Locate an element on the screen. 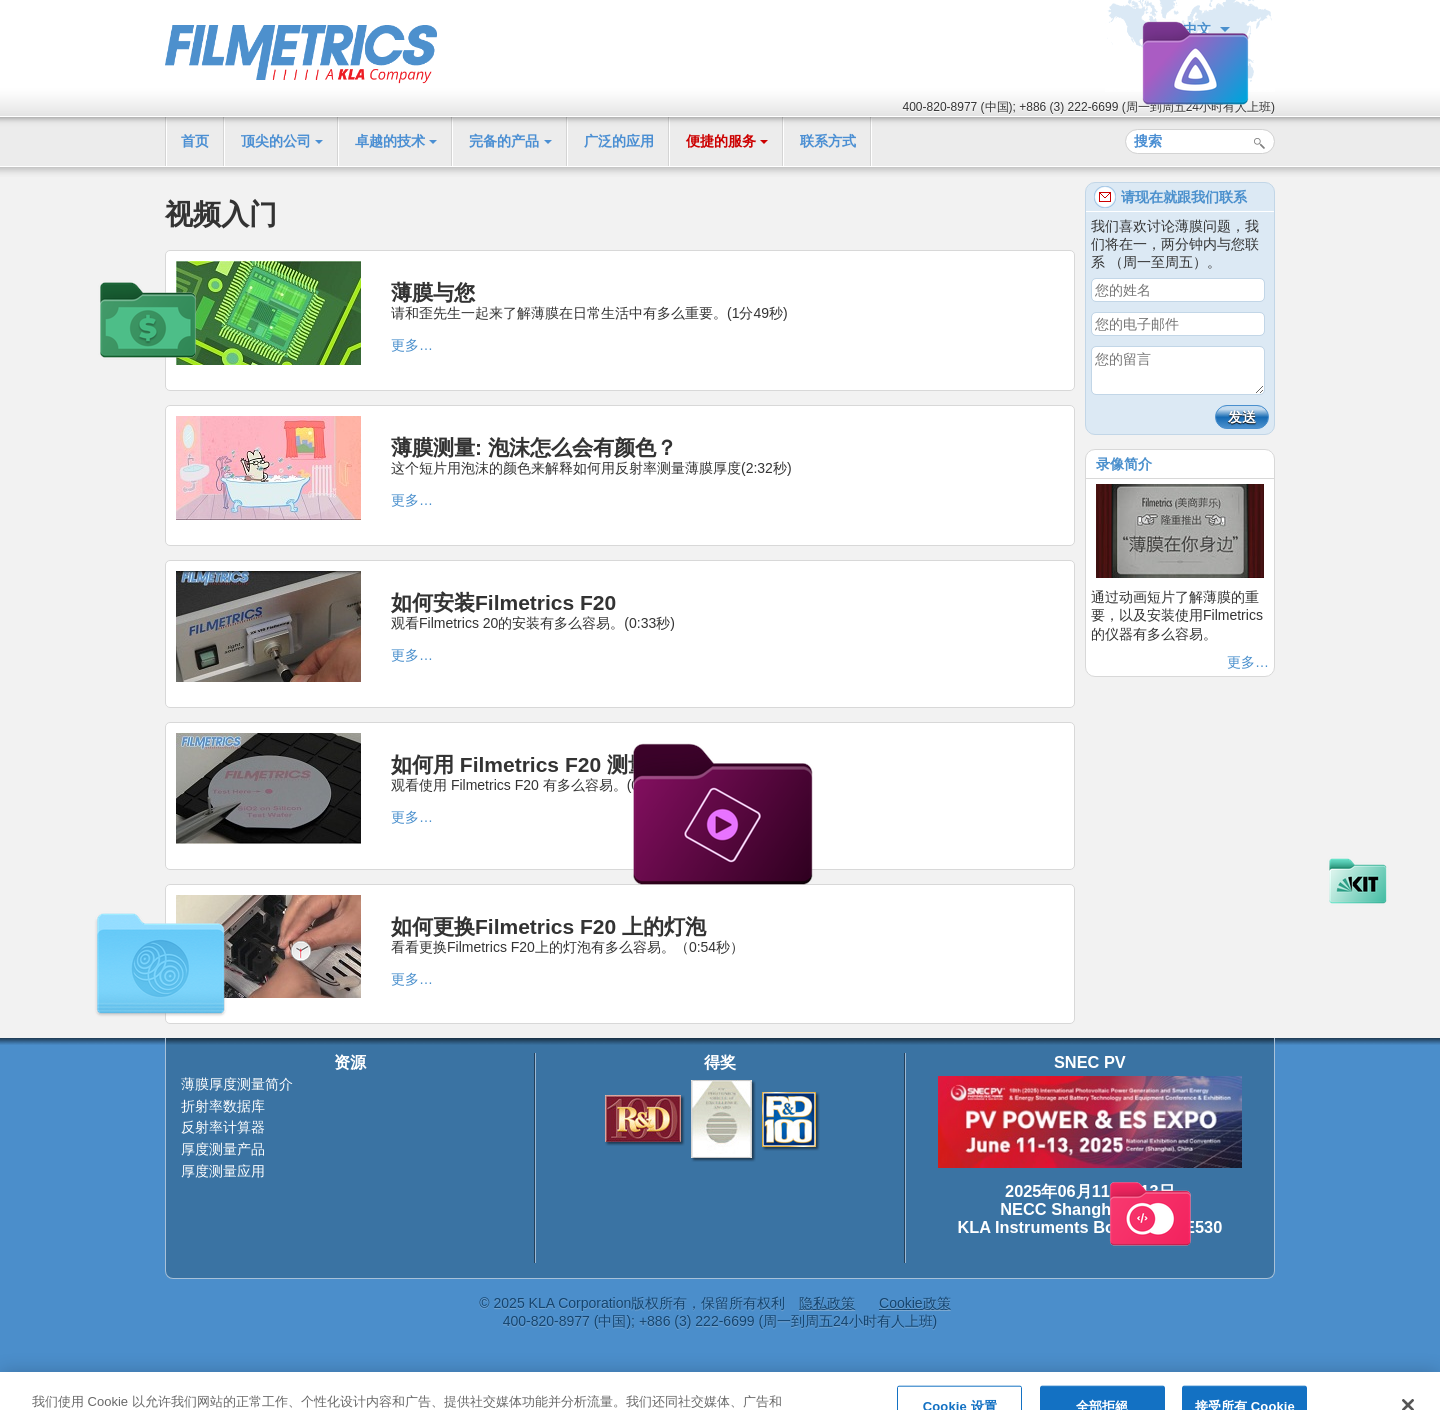 The height and width of the screenshot is (1410, 1440). open server applications folder is located at coordinates (160, 963).